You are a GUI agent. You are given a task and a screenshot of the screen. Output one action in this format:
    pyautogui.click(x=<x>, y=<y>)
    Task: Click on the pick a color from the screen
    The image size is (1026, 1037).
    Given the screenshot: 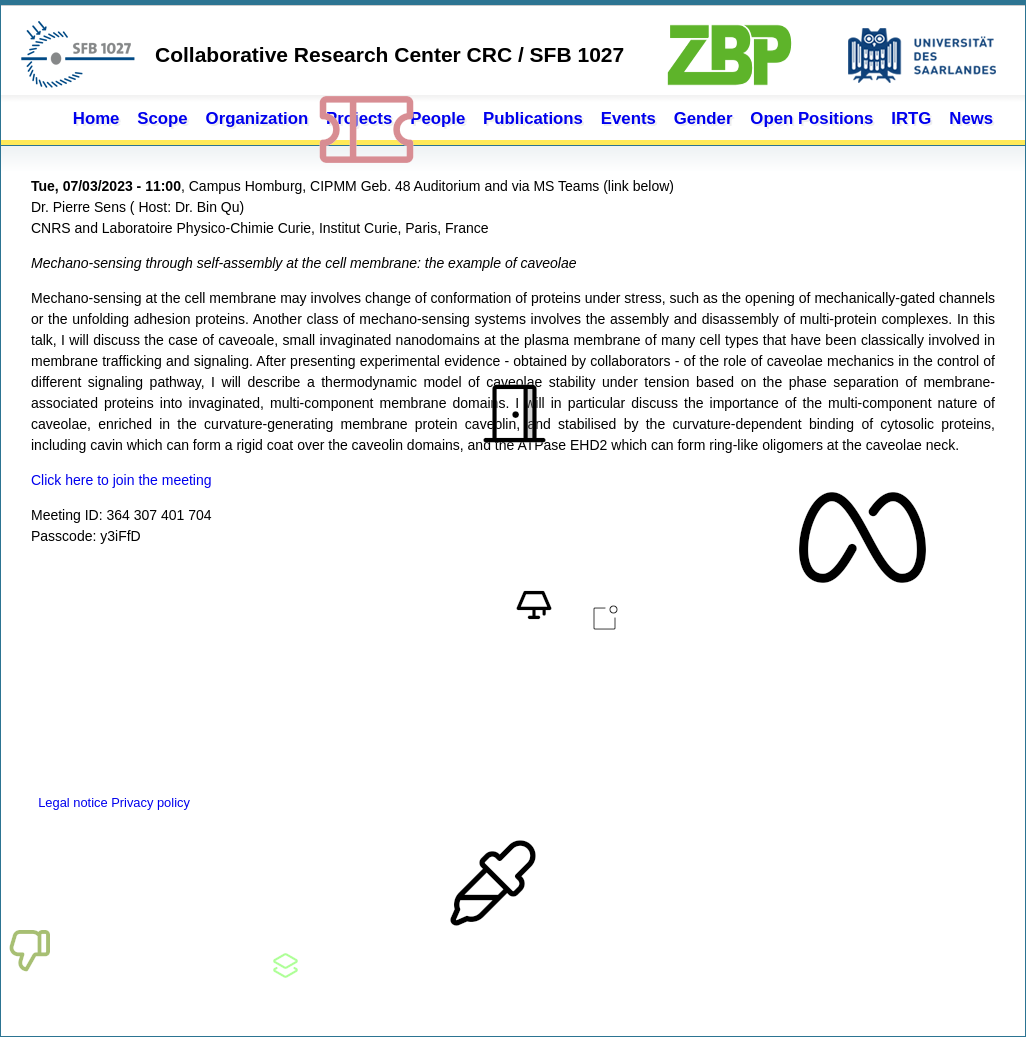 What is the action you would take?
    pyautogui.click(x=493, y=883)
    